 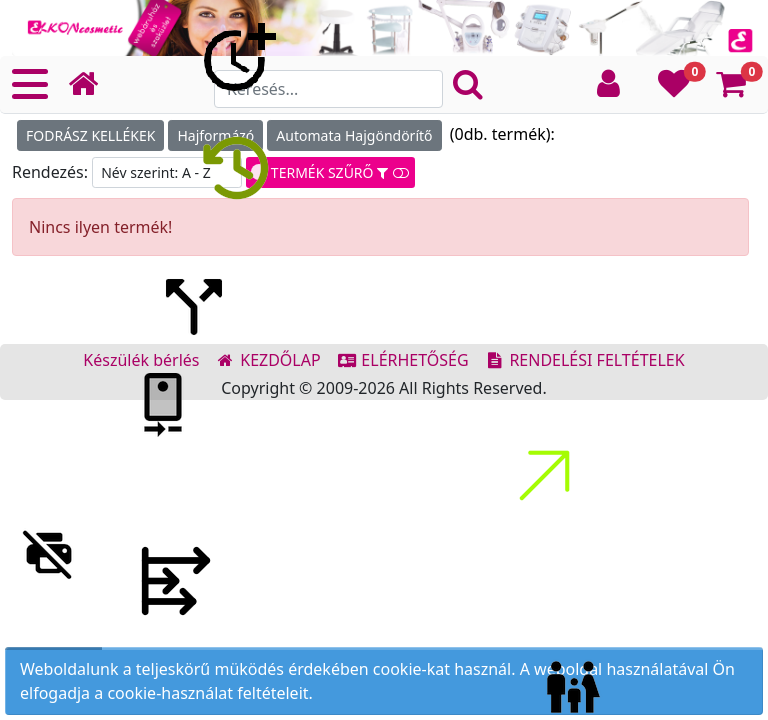 I want to click on add more time to a timer or deadline, so click(x=238, y=57).